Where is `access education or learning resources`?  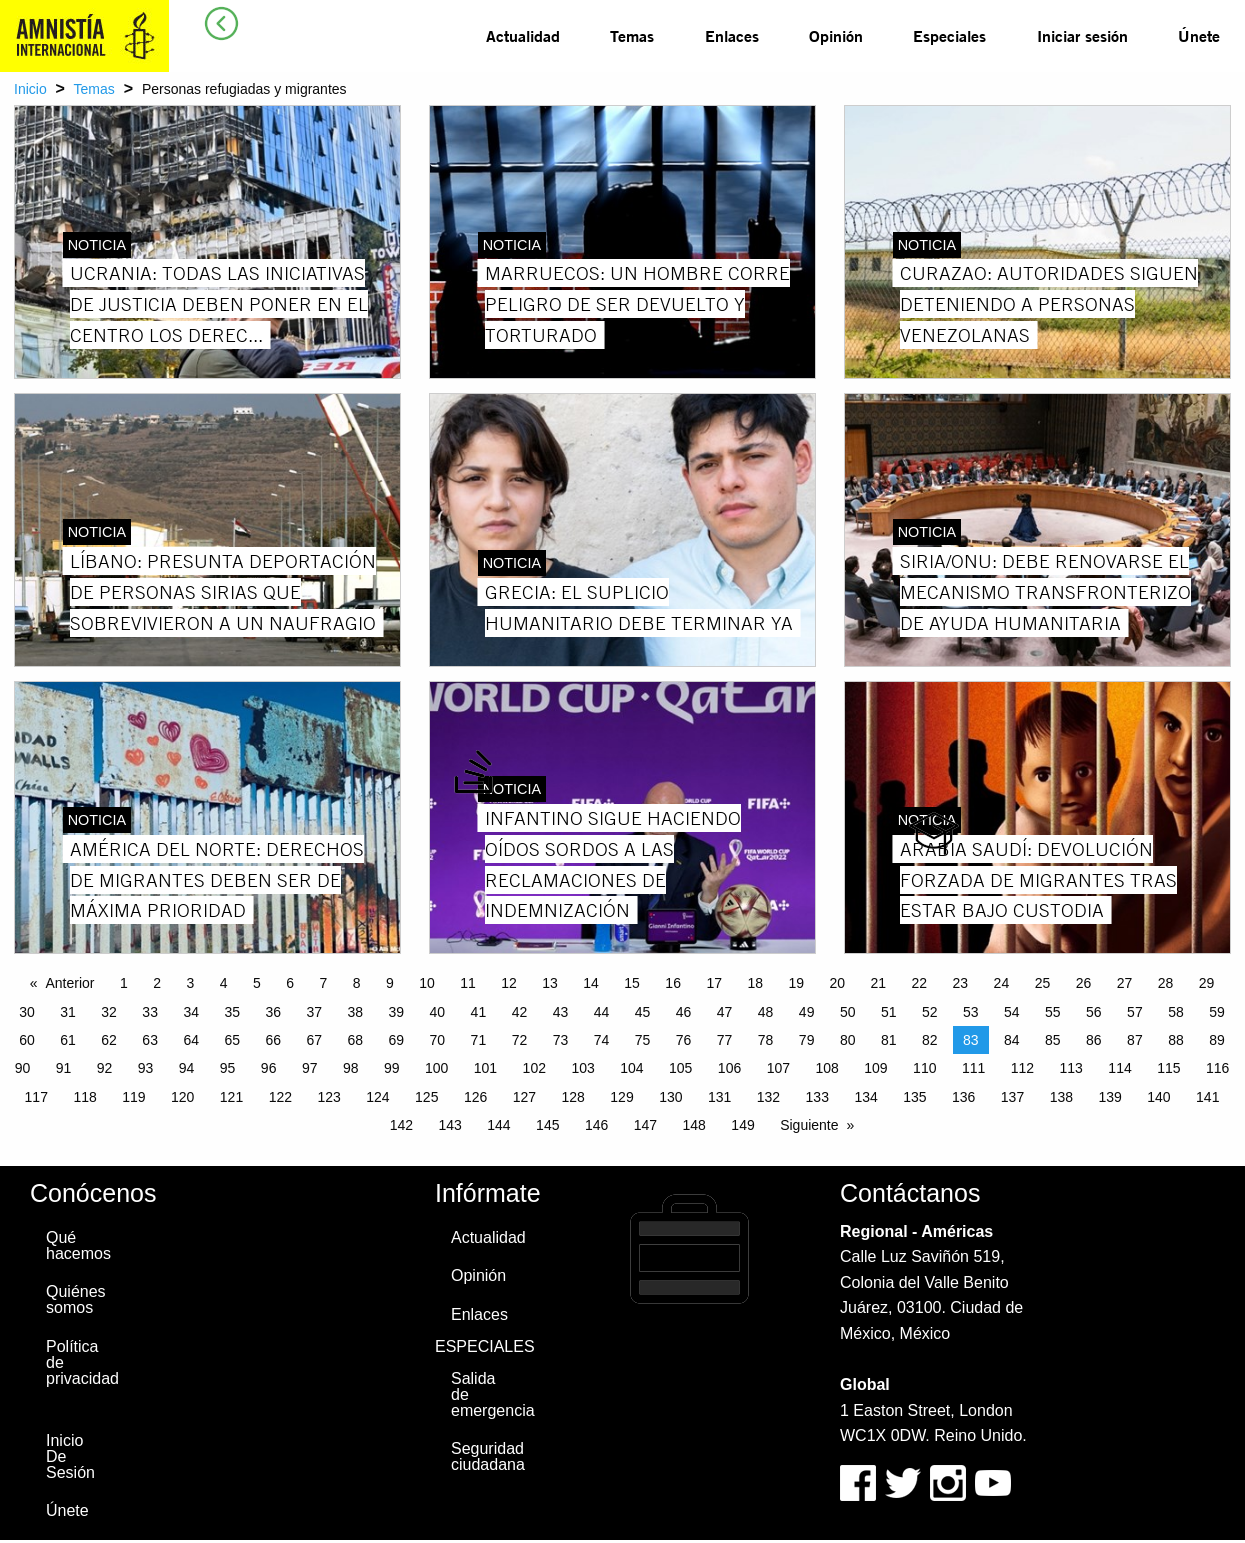 access education or learning resources is located at coordinates (934, 832).